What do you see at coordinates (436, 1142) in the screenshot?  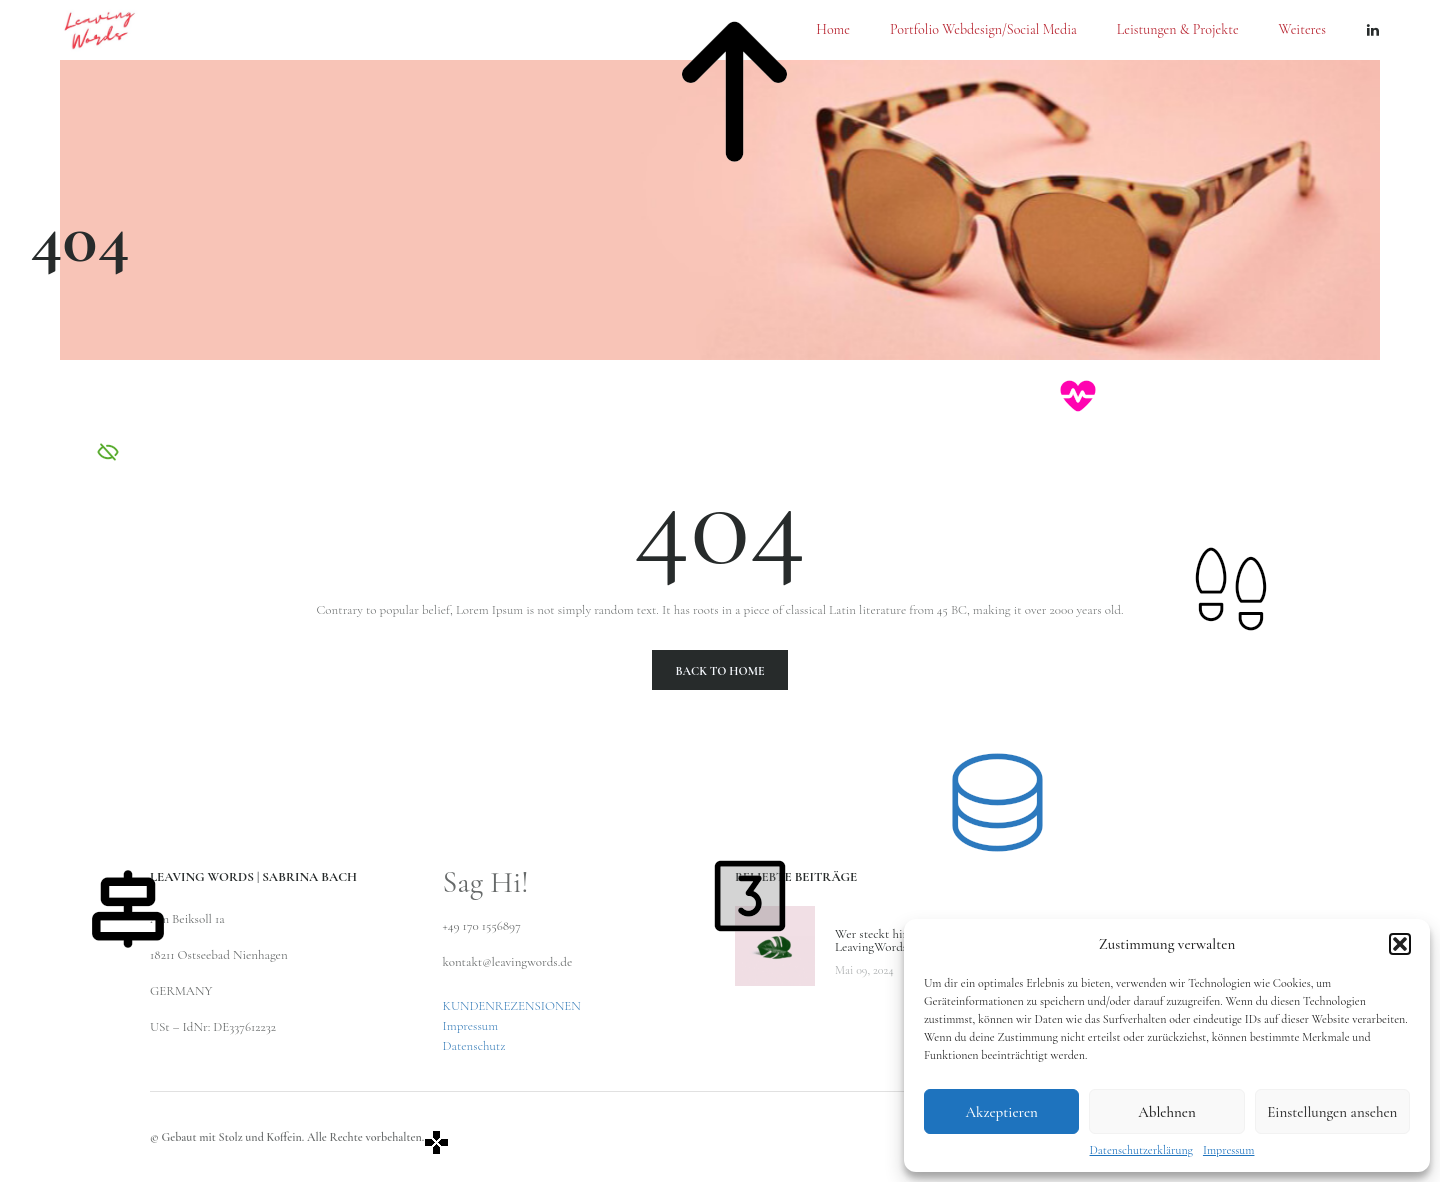 I see `access games or gaming section` at bounding box center [436, 1142].